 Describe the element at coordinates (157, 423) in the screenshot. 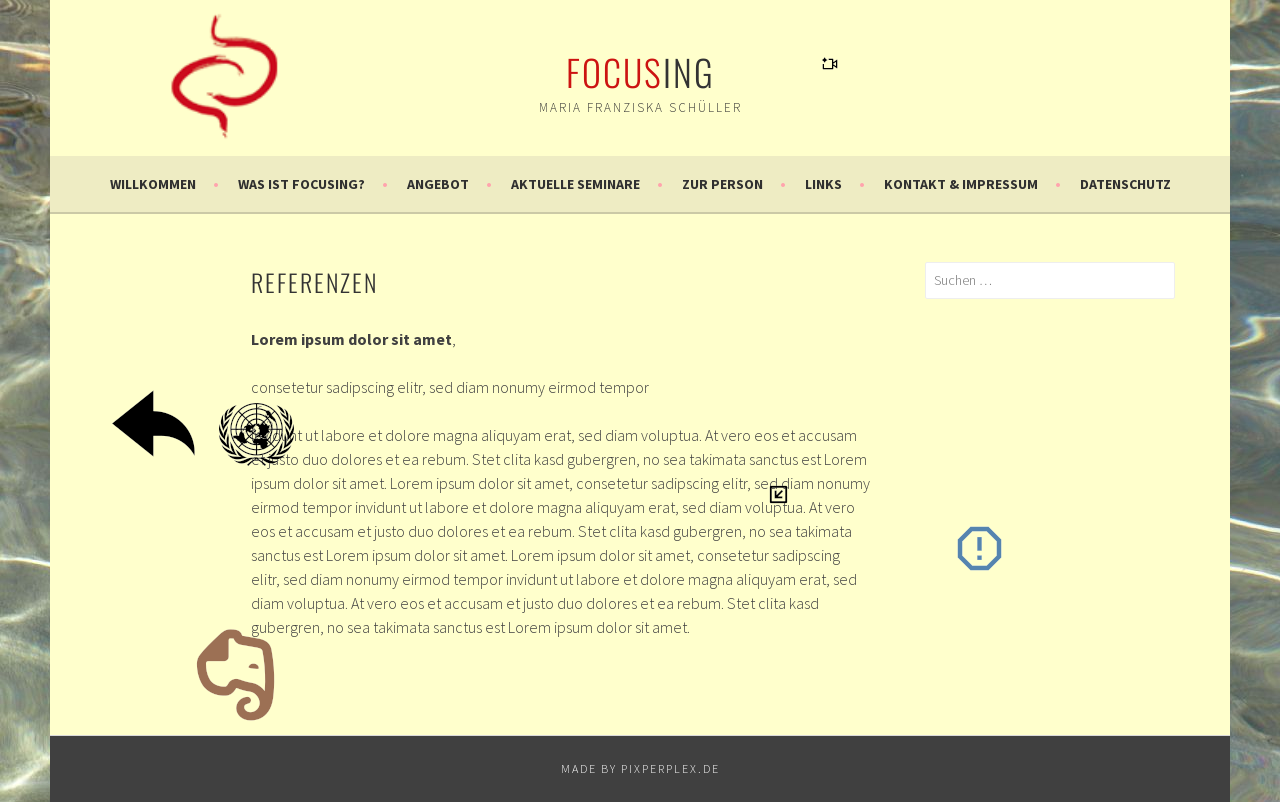

I see `reply to a message or email` at that location.